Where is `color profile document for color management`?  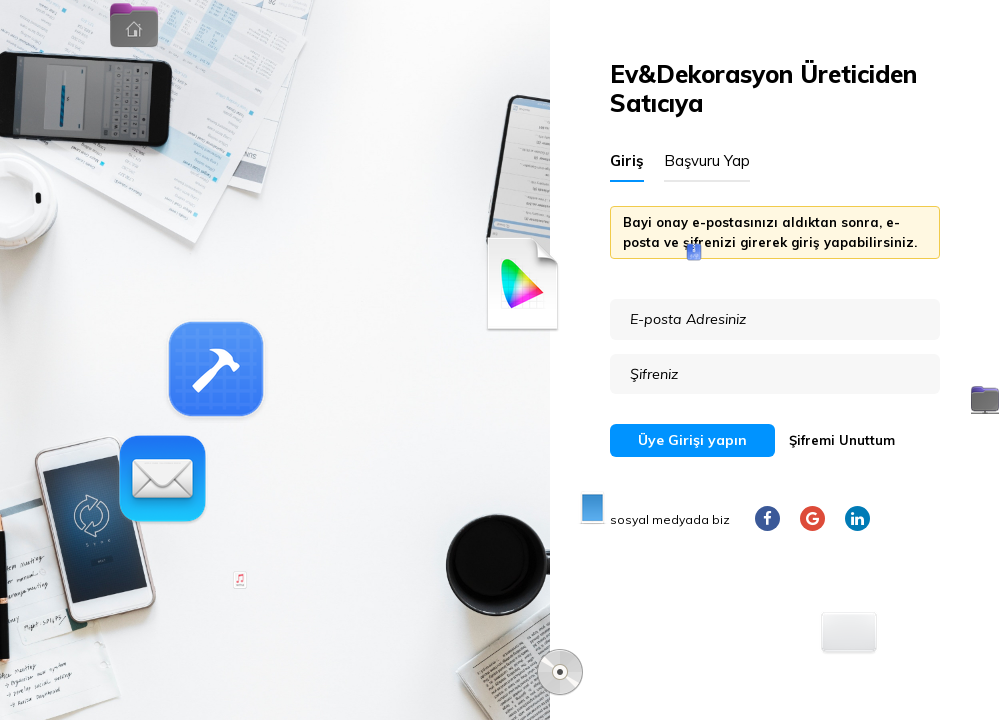 color profile document for color management is located at coordinates (522, 285).